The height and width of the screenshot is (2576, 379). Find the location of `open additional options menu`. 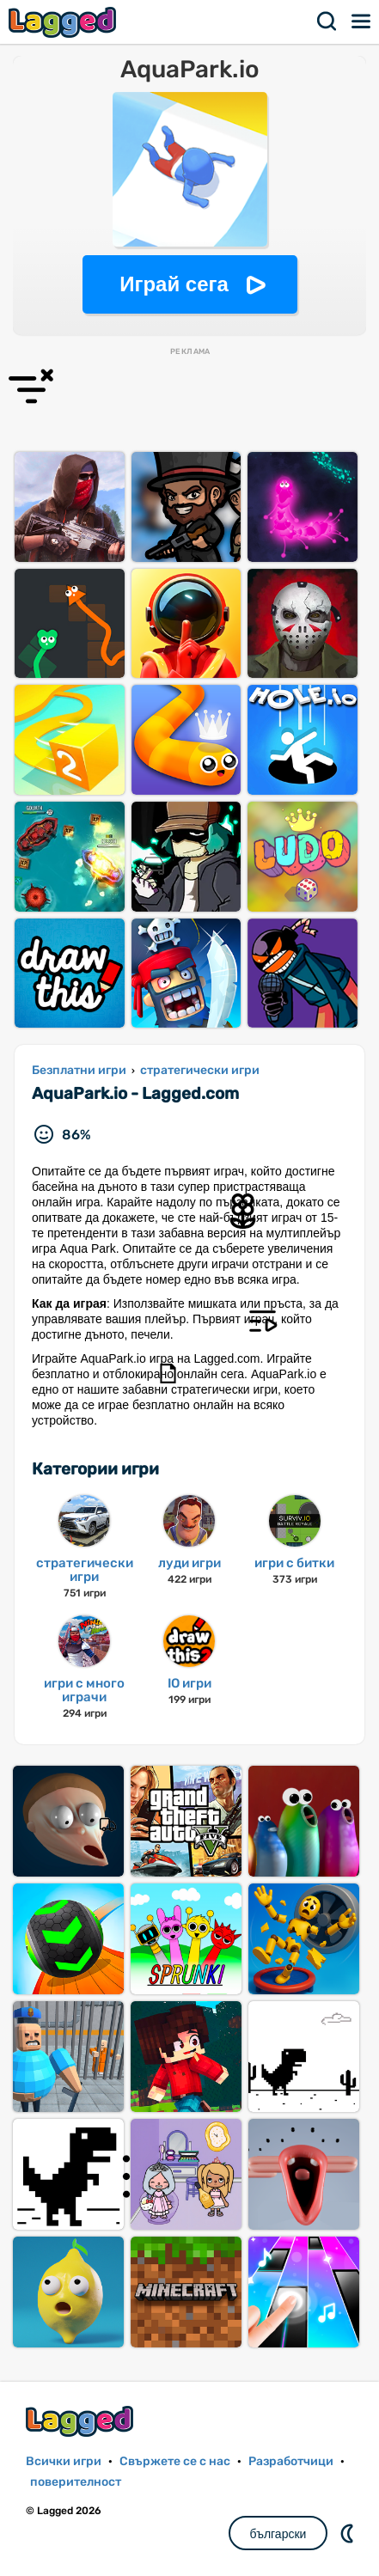

open additional options menu is located at coordinates (126, 2176).